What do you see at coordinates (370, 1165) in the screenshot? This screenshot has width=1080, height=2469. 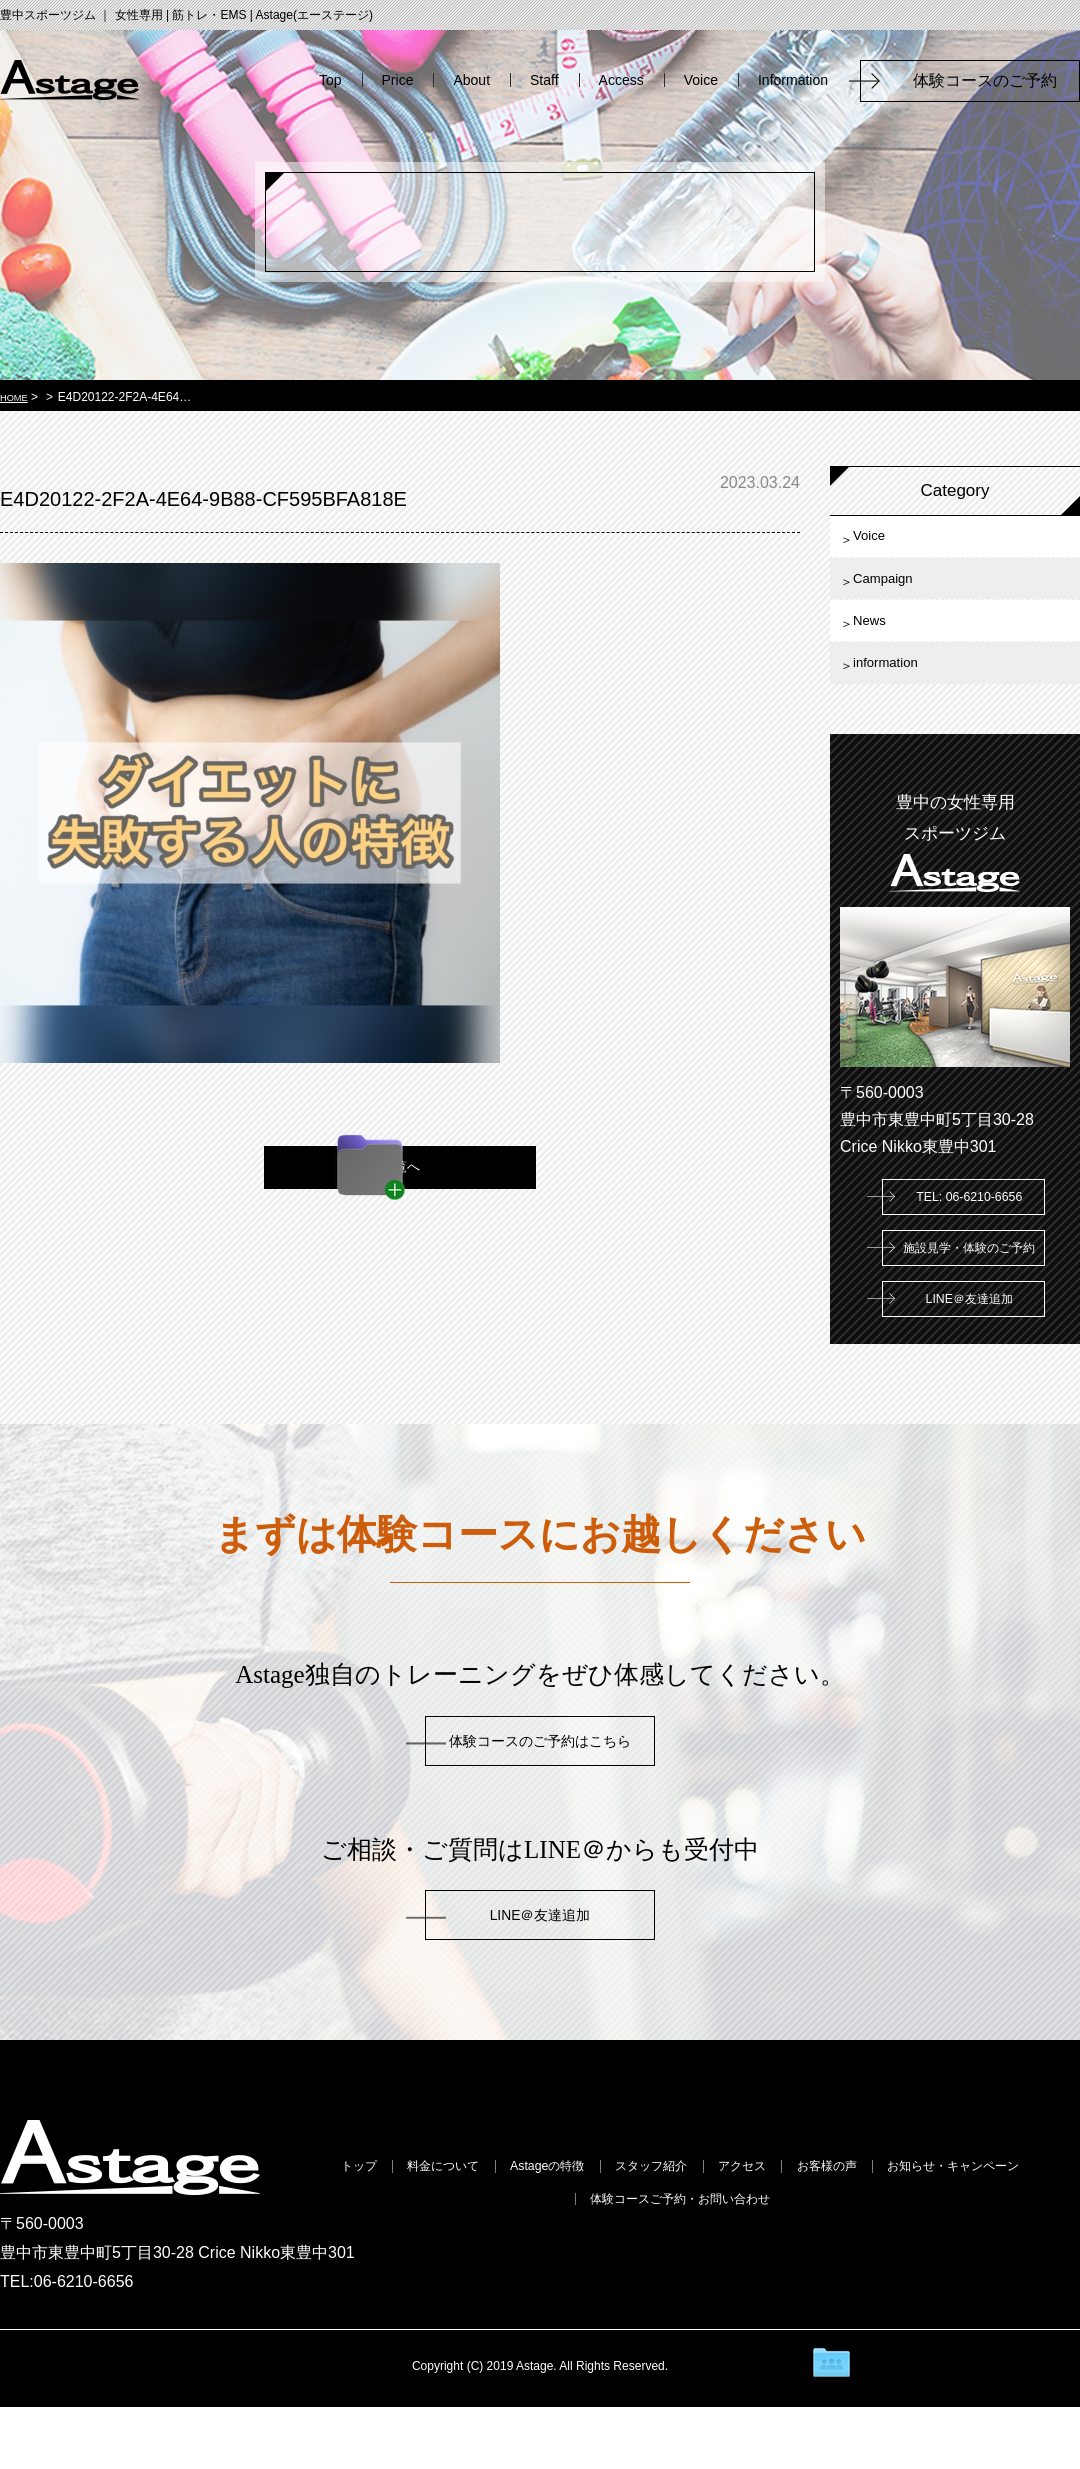 I see `create a new folder` at bounding box center [370, 1165].